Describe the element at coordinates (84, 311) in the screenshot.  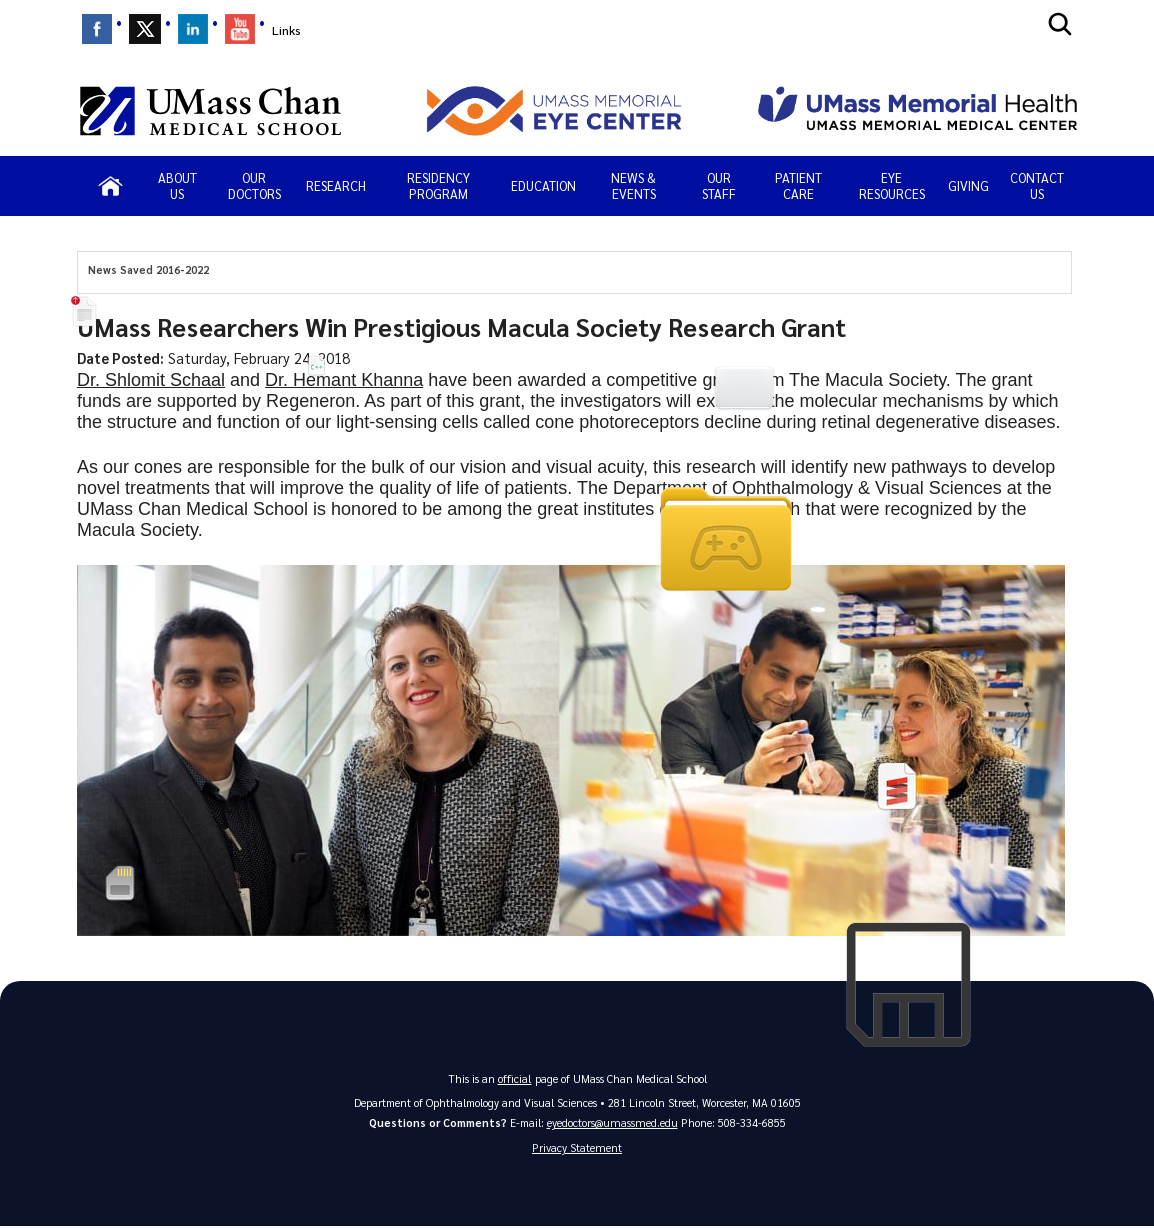
I see `send or share a document` at that location.